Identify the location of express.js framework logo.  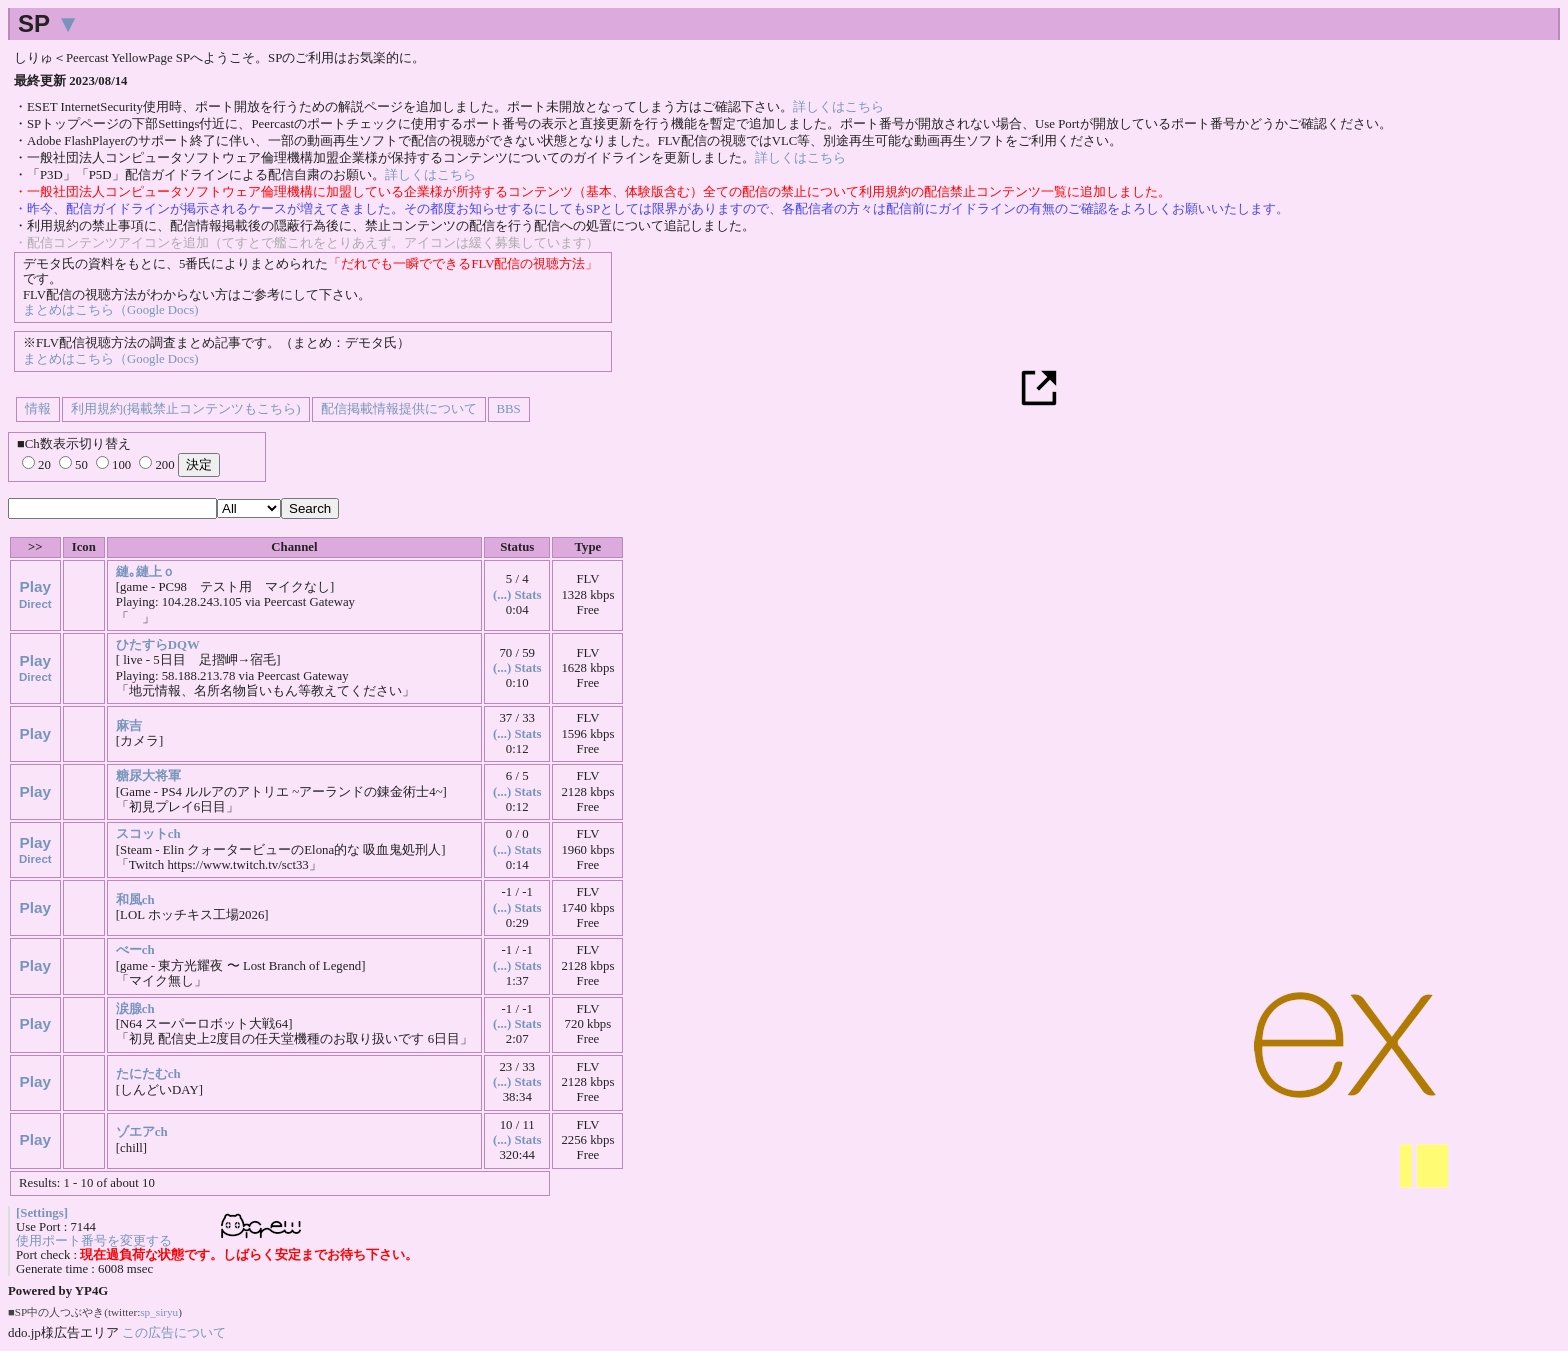
(1345, 1045).